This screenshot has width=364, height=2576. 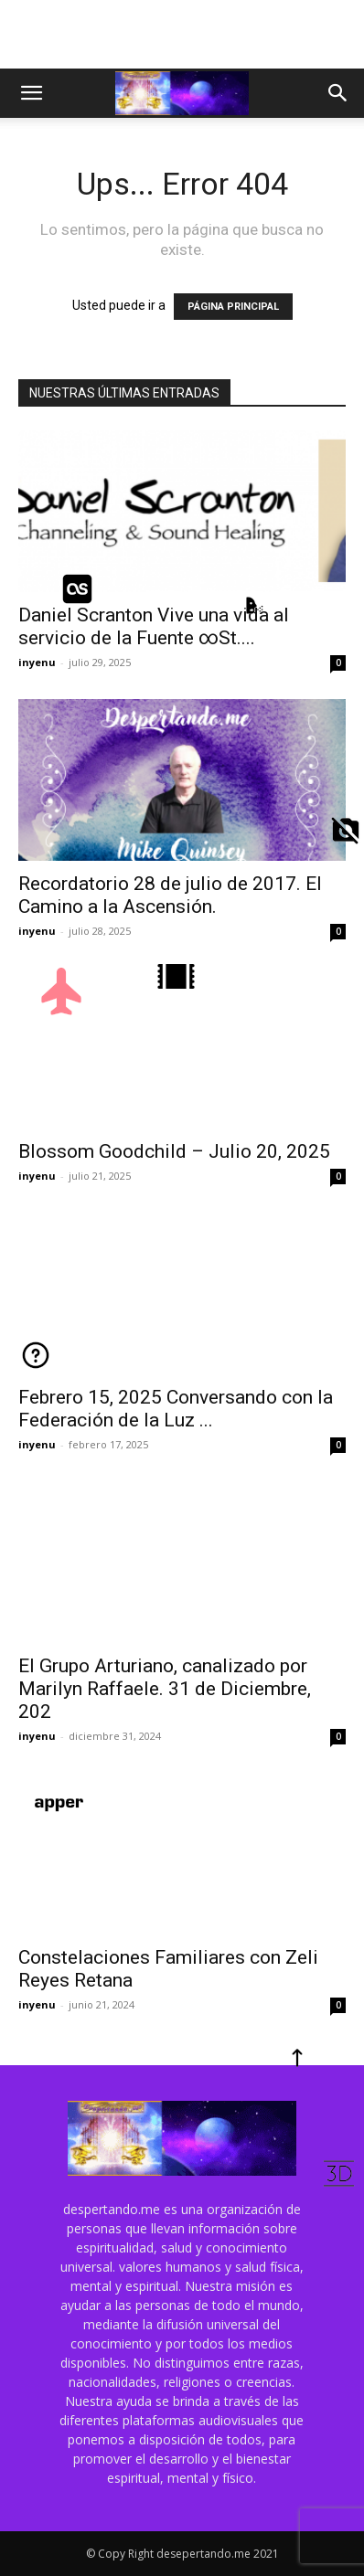 What do you see at coordinates (61, 991) in the screenshot?
I see `book or search for flights` at bounding box center [61, 991].